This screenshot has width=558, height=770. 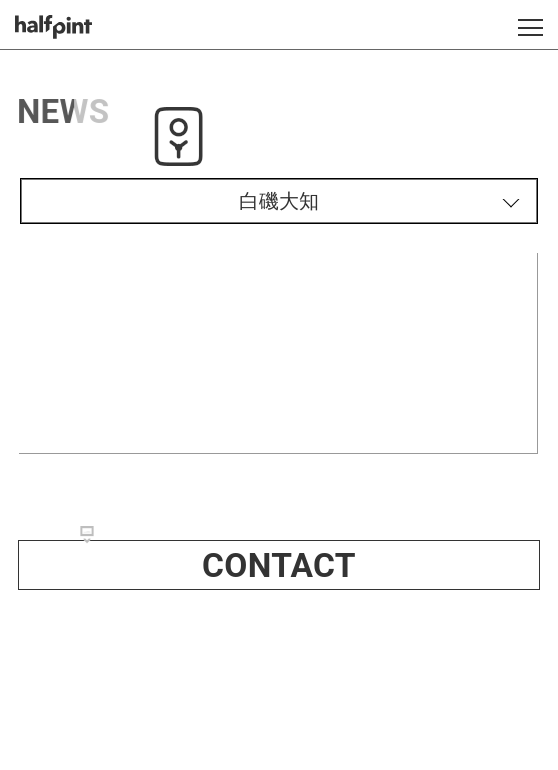 I want to click on insert an image into the document, so click(x=87, y=535).